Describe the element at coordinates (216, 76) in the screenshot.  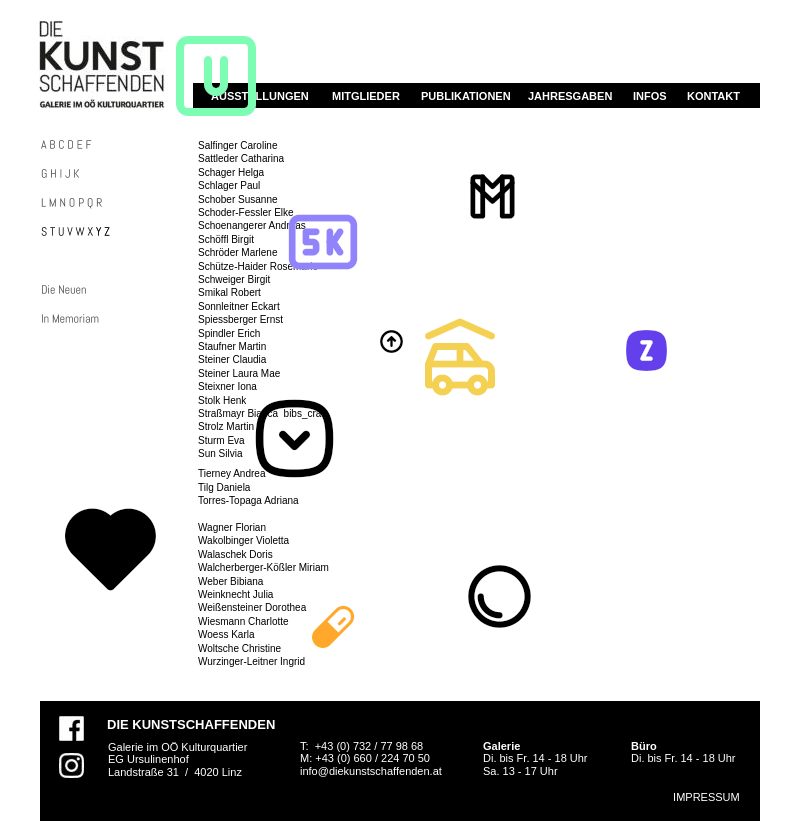
I see `indicates underline text formatting option` at that location.